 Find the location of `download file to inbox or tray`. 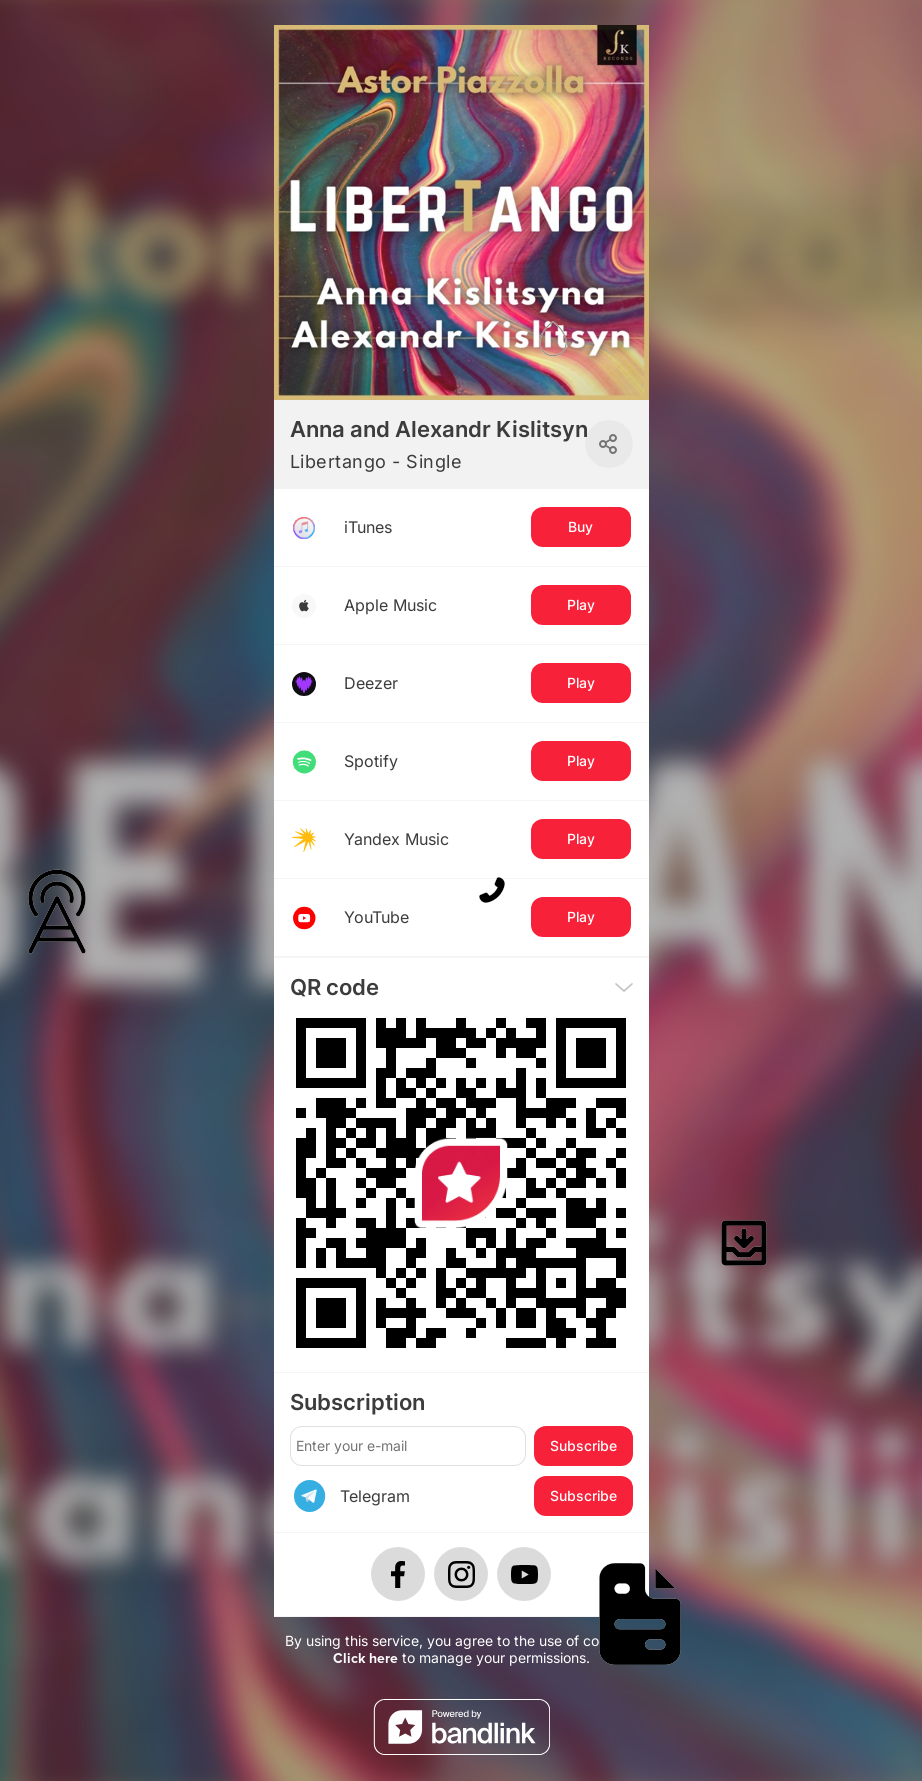

download file to inbox or tray is located at coordinates (744, 1243).